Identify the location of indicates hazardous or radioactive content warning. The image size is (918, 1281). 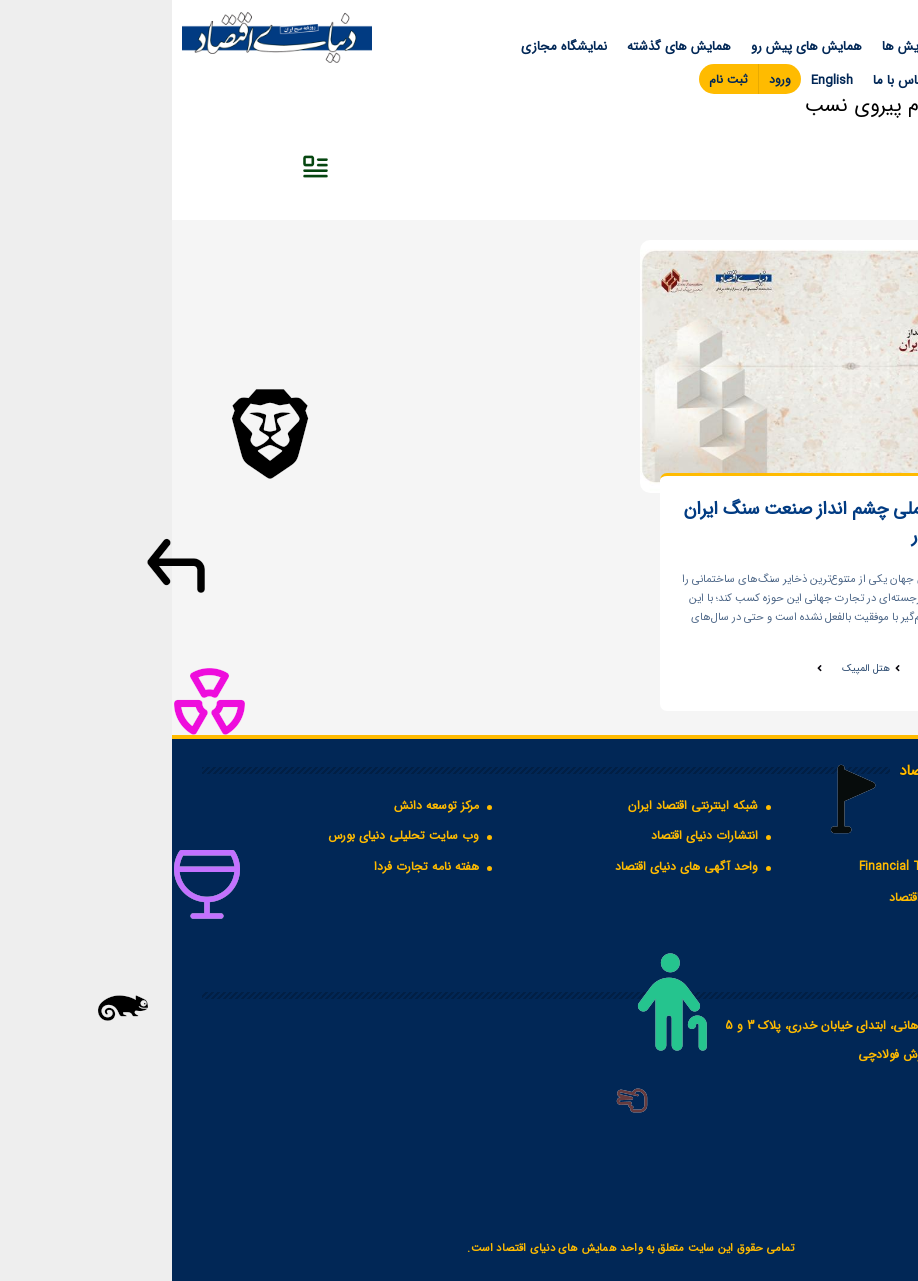
(209, 703).